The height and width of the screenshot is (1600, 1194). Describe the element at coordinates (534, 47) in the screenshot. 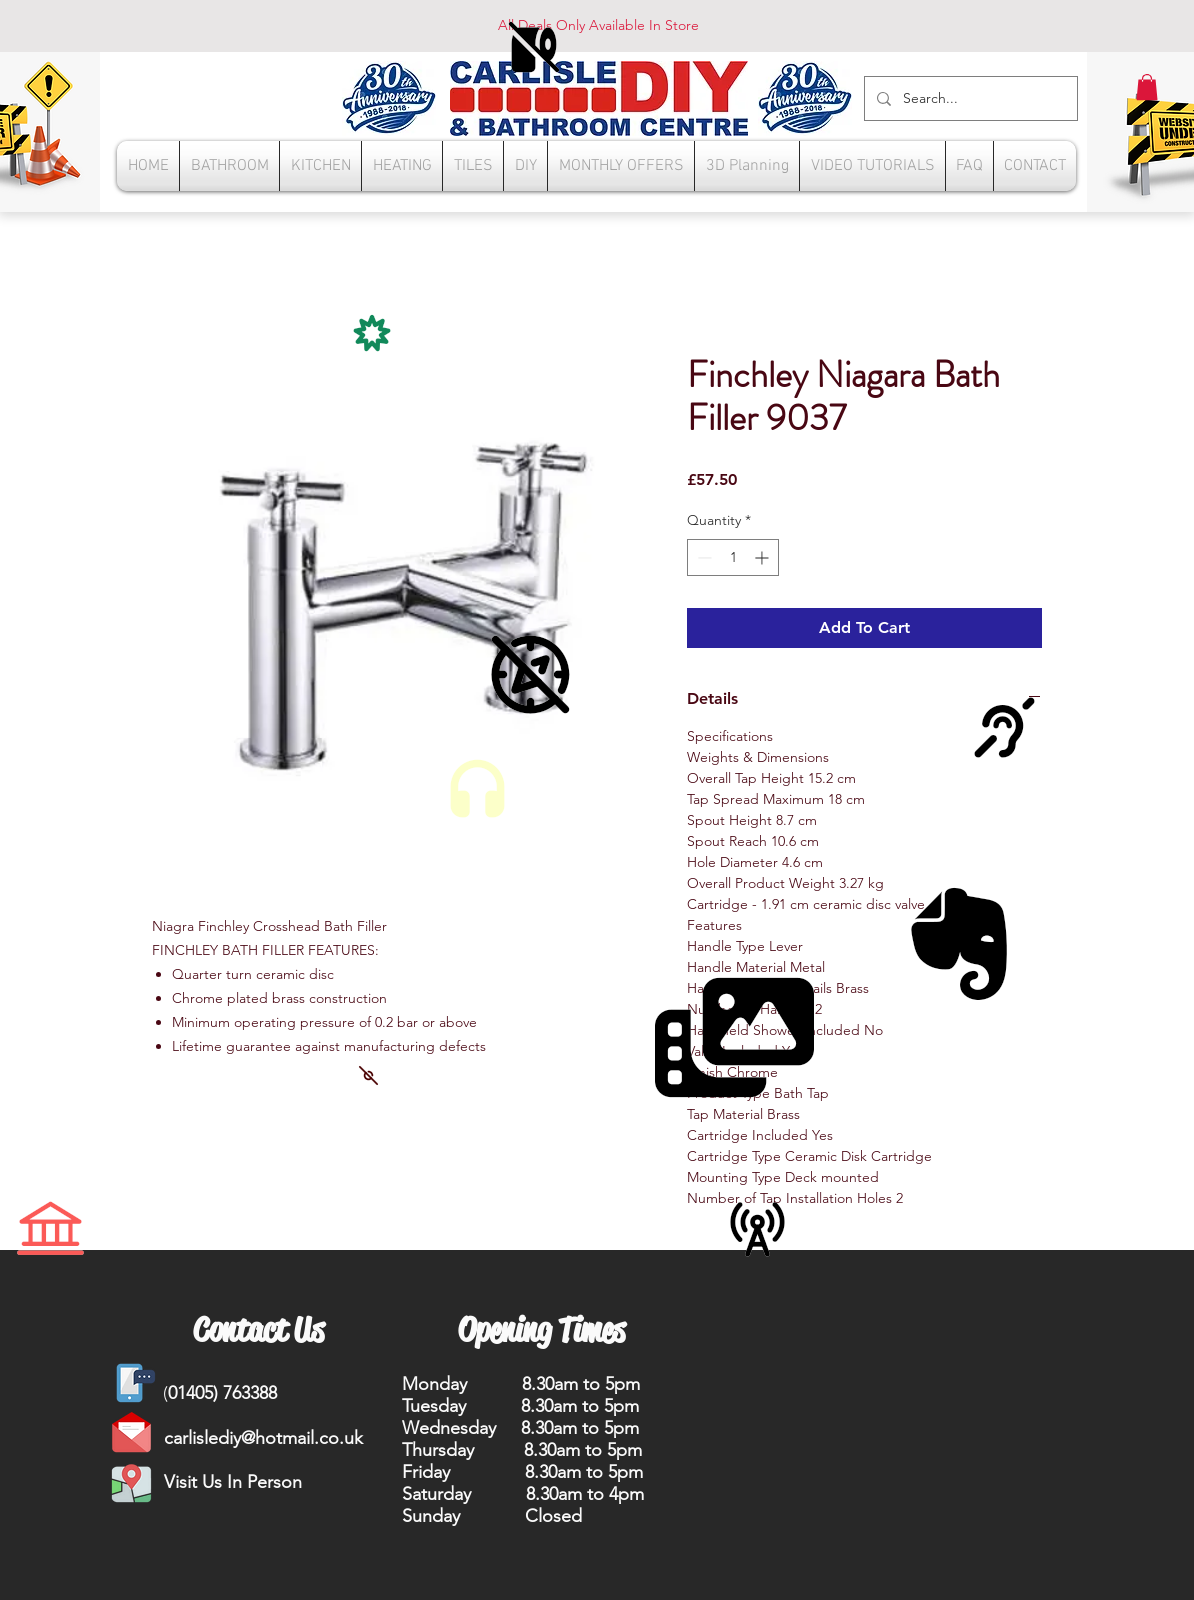

I see `indicates toilet paper is out of stock or unavailable` at that location.